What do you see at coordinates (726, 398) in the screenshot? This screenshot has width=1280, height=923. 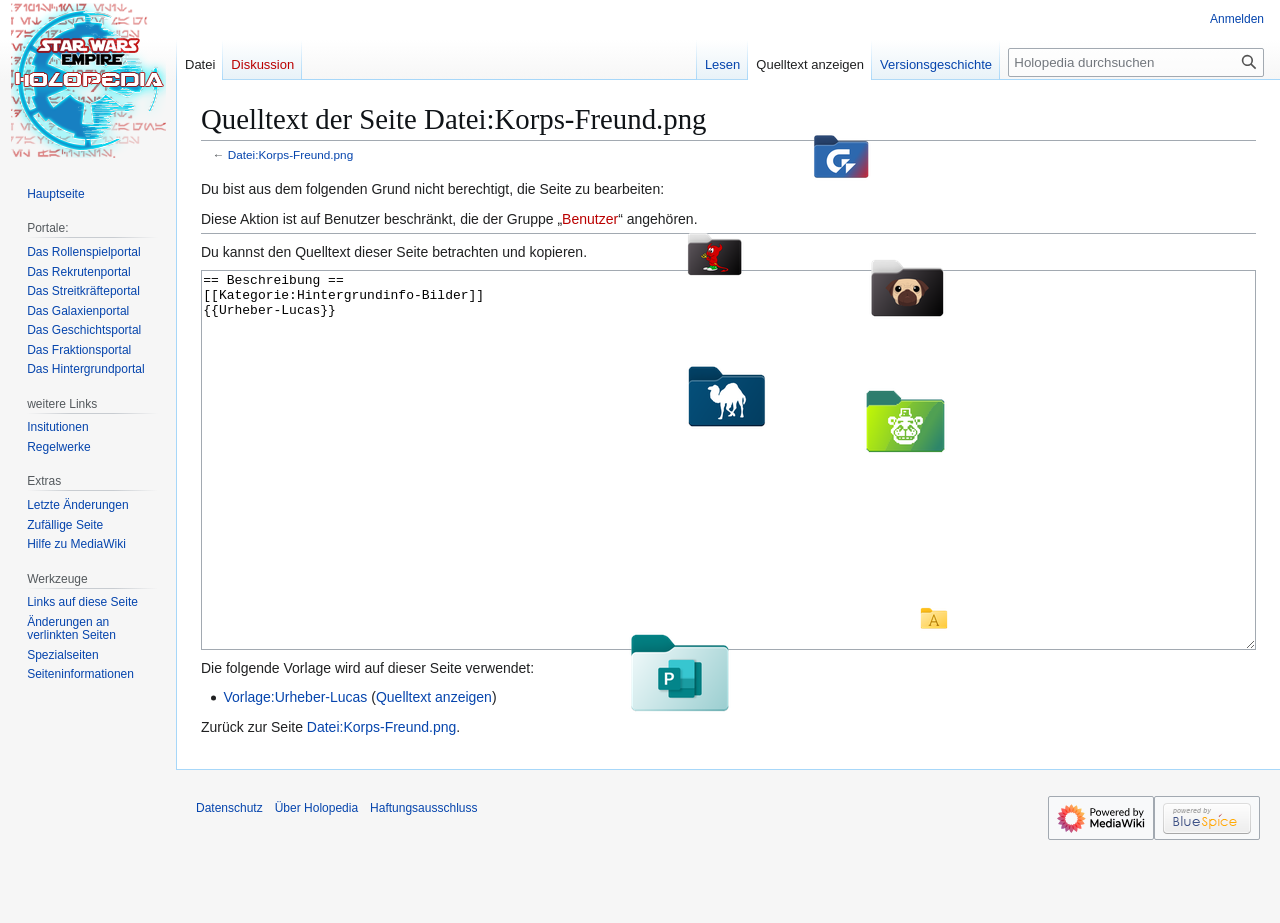 I see `folder containing perl scripts or projects` at bounding box center [726, 398].